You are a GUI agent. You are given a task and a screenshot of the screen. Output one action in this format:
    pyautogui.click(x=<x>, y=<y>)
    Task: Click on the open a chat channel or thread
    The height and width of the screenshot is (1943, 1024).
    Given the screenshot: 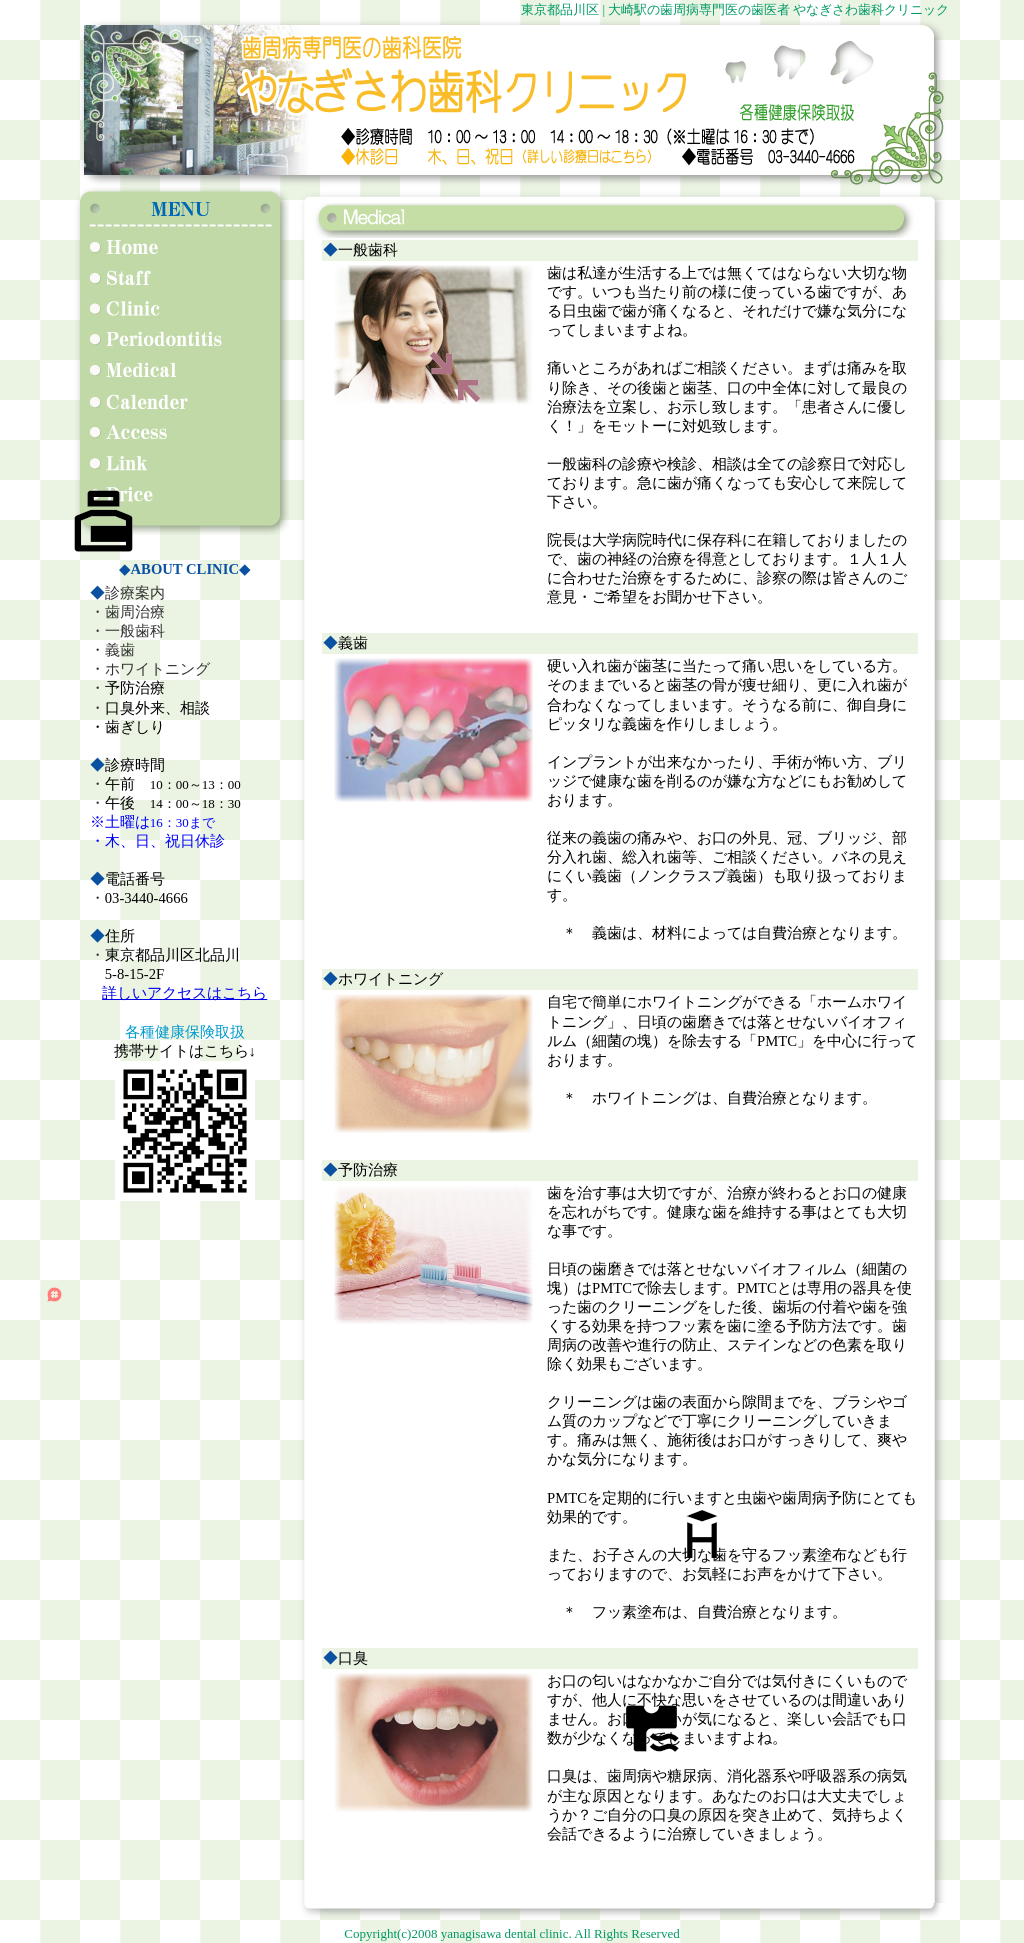 What is the action you would take?
    pyautogui.click(x=54, y=1294)
    